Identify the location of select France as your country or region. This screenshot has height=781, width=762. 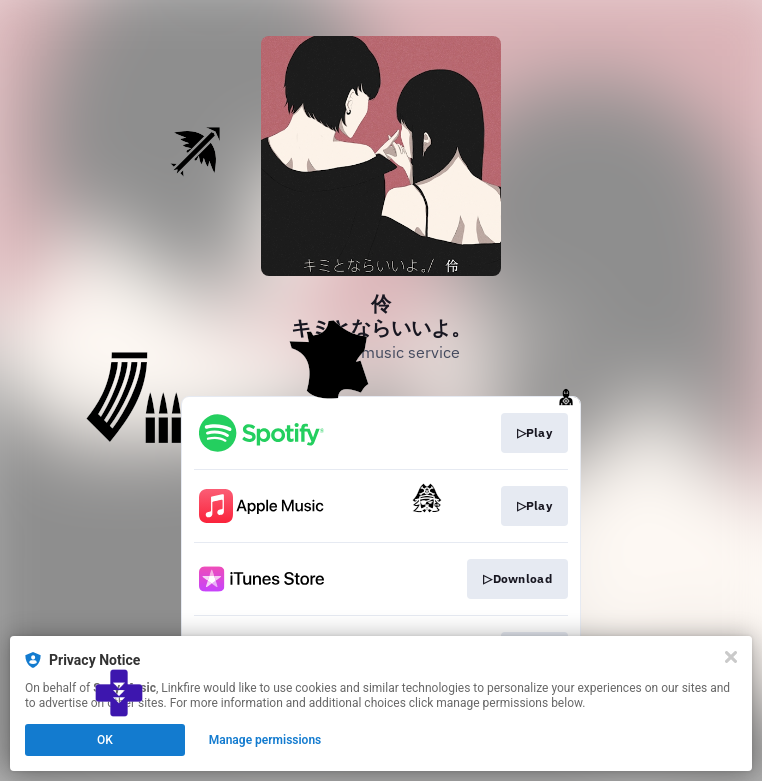
(329, 360).